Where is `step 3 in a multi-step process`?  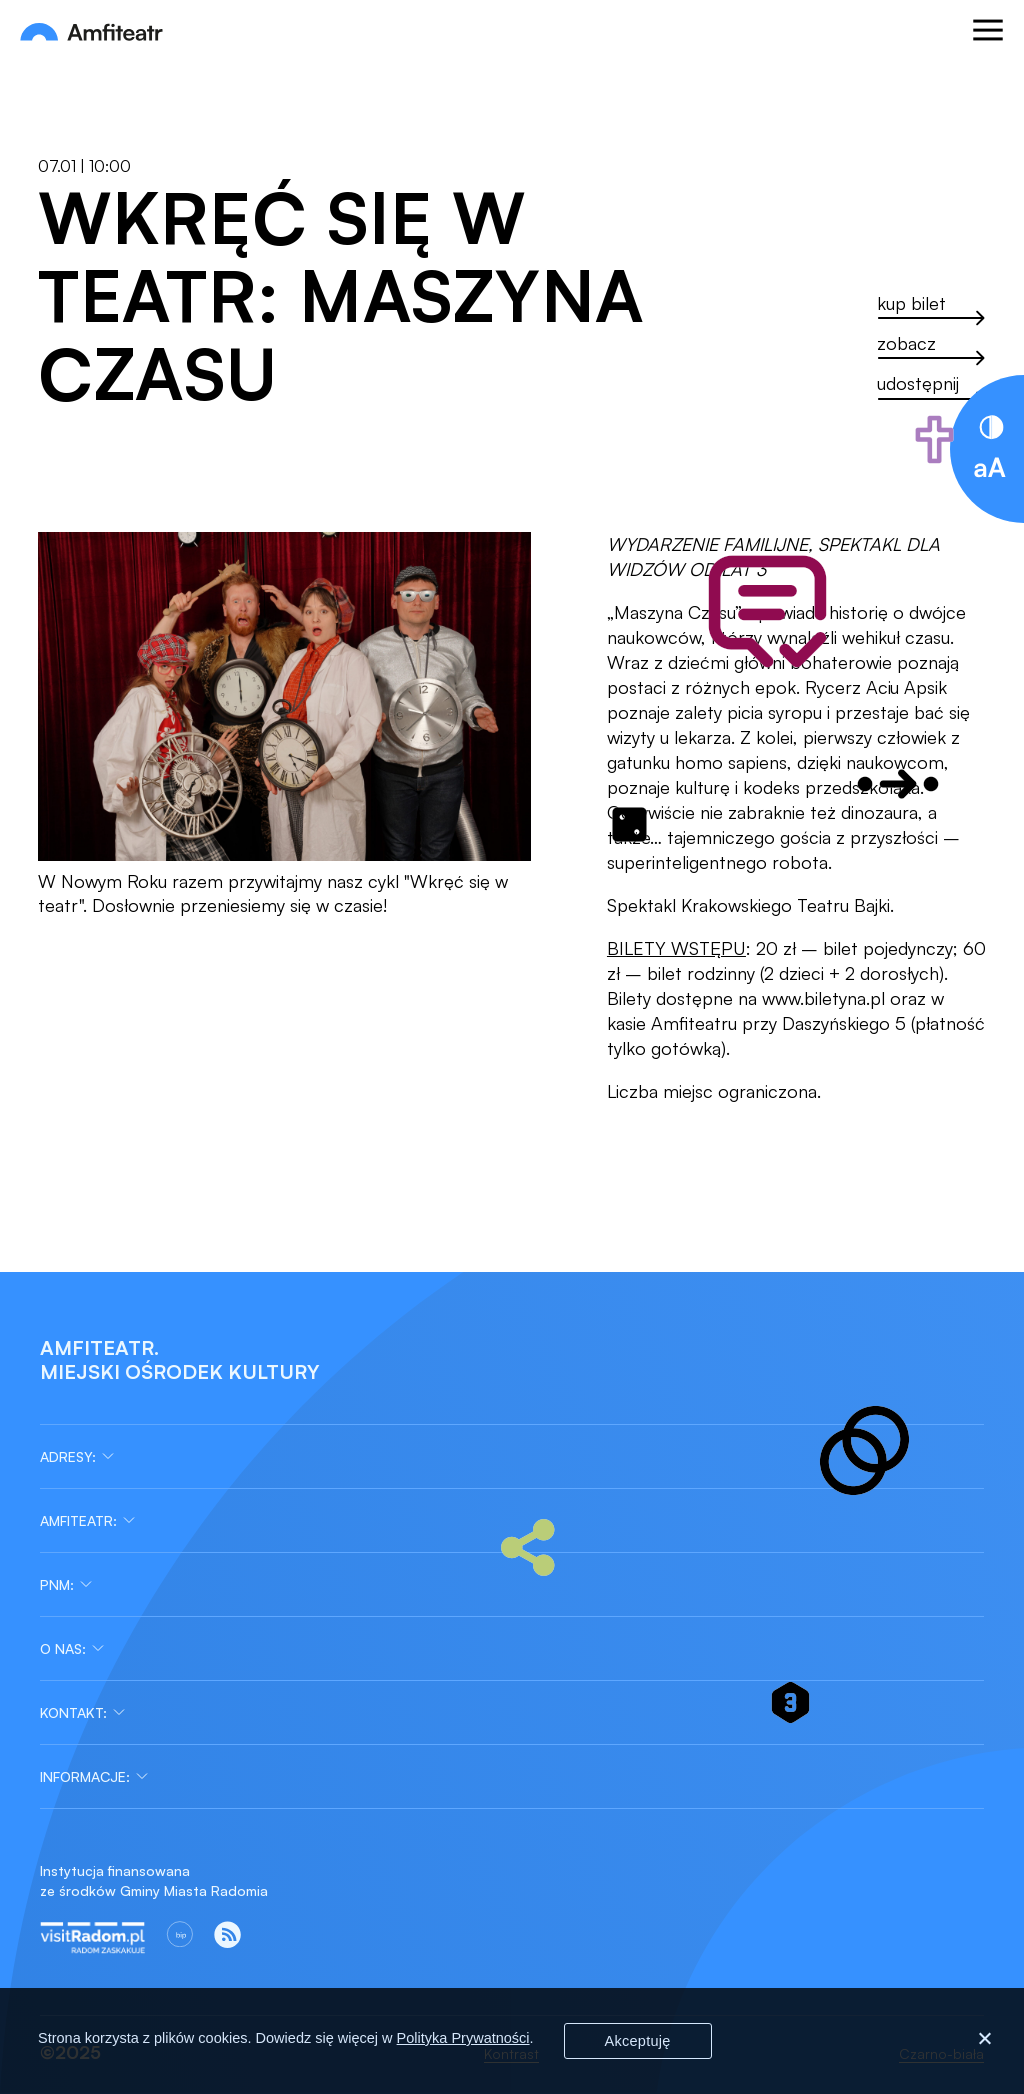
step 3 in a multi-step process is located at coordinates (790, 1702).